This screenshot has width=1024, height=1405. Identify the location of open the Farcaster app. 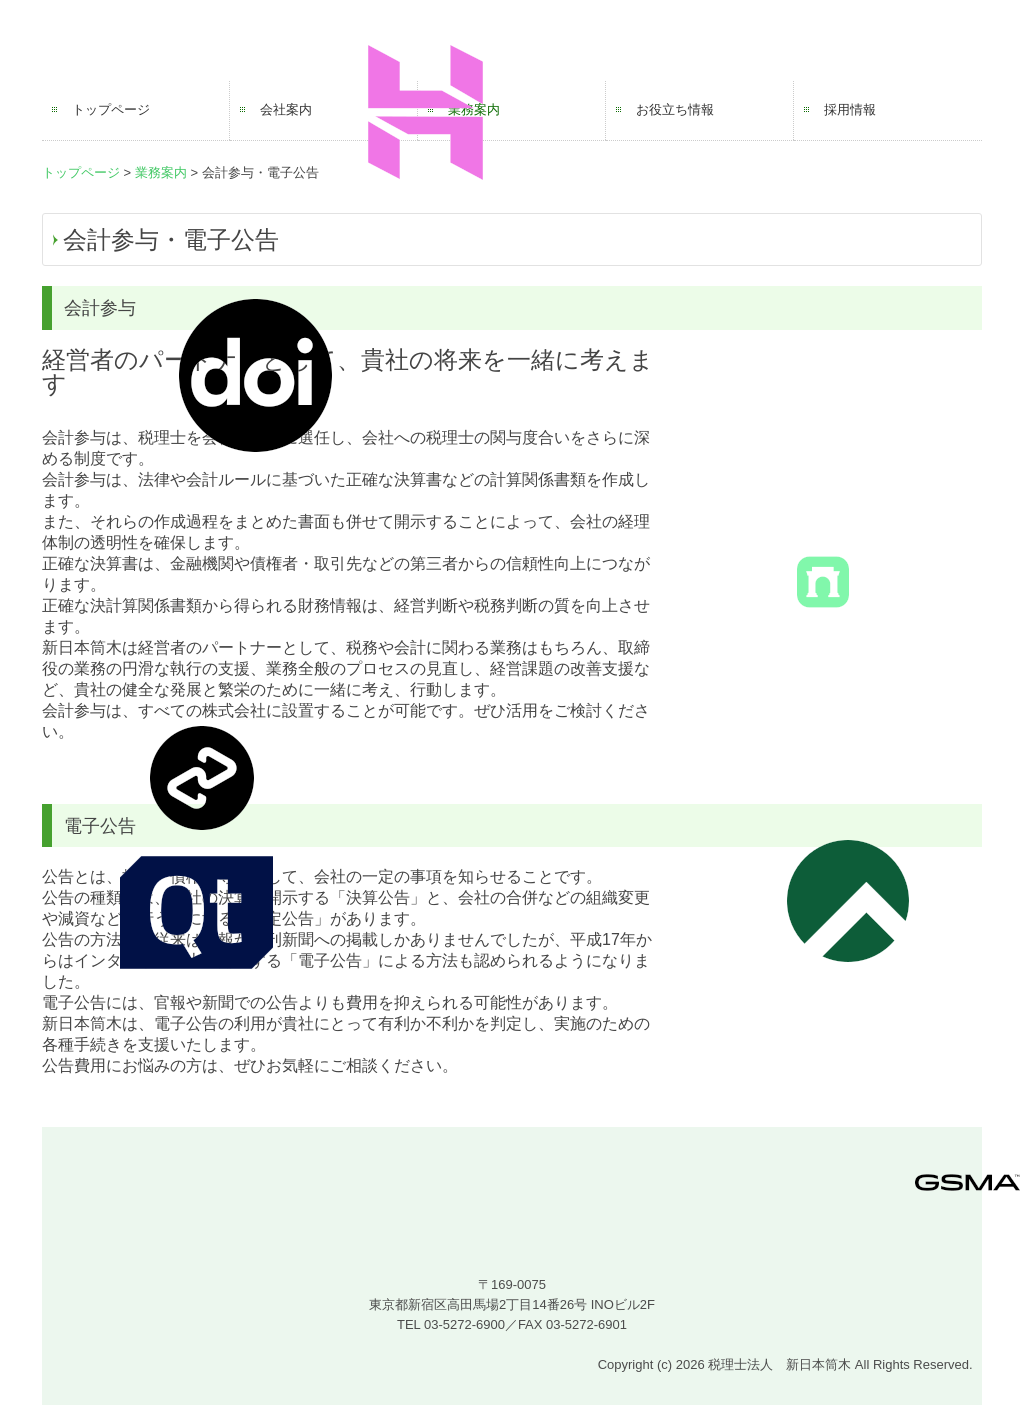
(823, 582).